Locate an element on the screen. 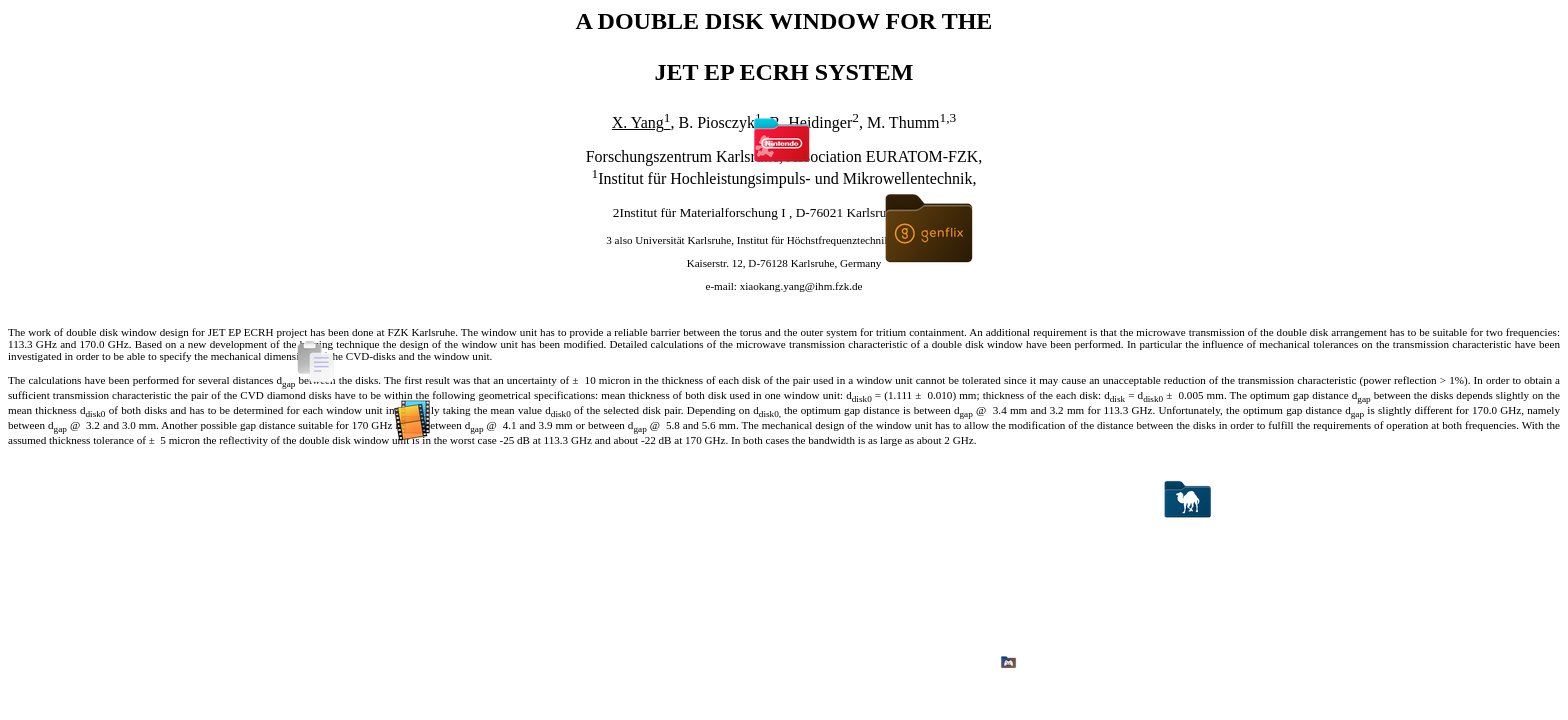 This screenshot has width=1568, height=720. paste content from clipboard is located at coordinates (315, 361).